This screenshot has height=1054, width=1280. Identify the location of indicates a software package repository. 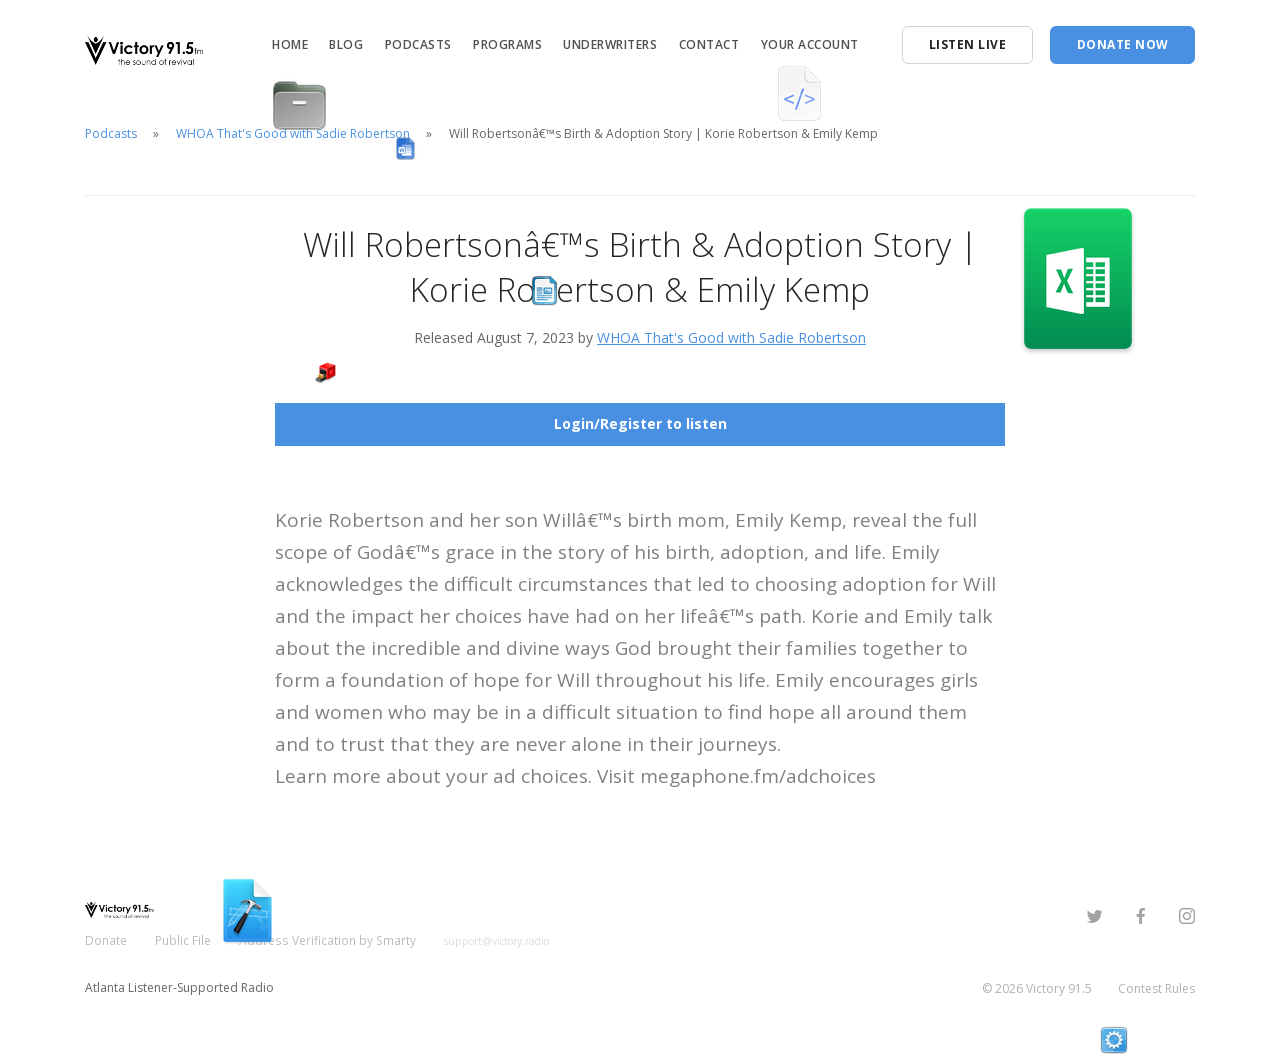
(325, 372).